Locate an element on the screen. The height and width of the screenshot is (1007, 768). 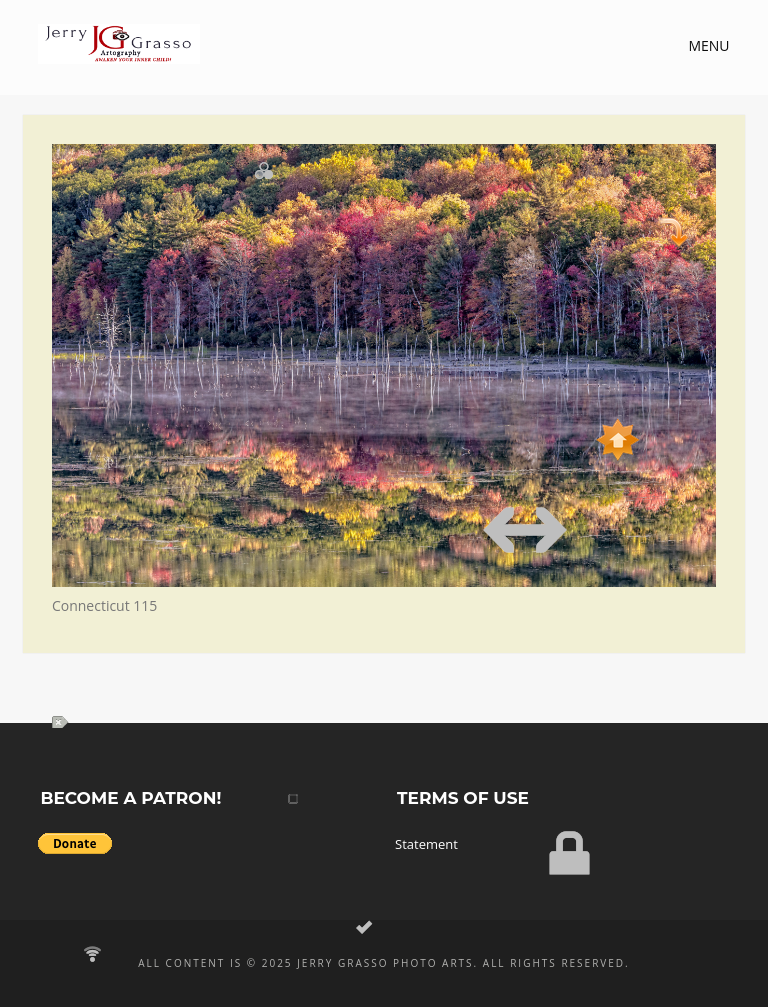
indicates a software update is available is located at coordinates (618, 440).